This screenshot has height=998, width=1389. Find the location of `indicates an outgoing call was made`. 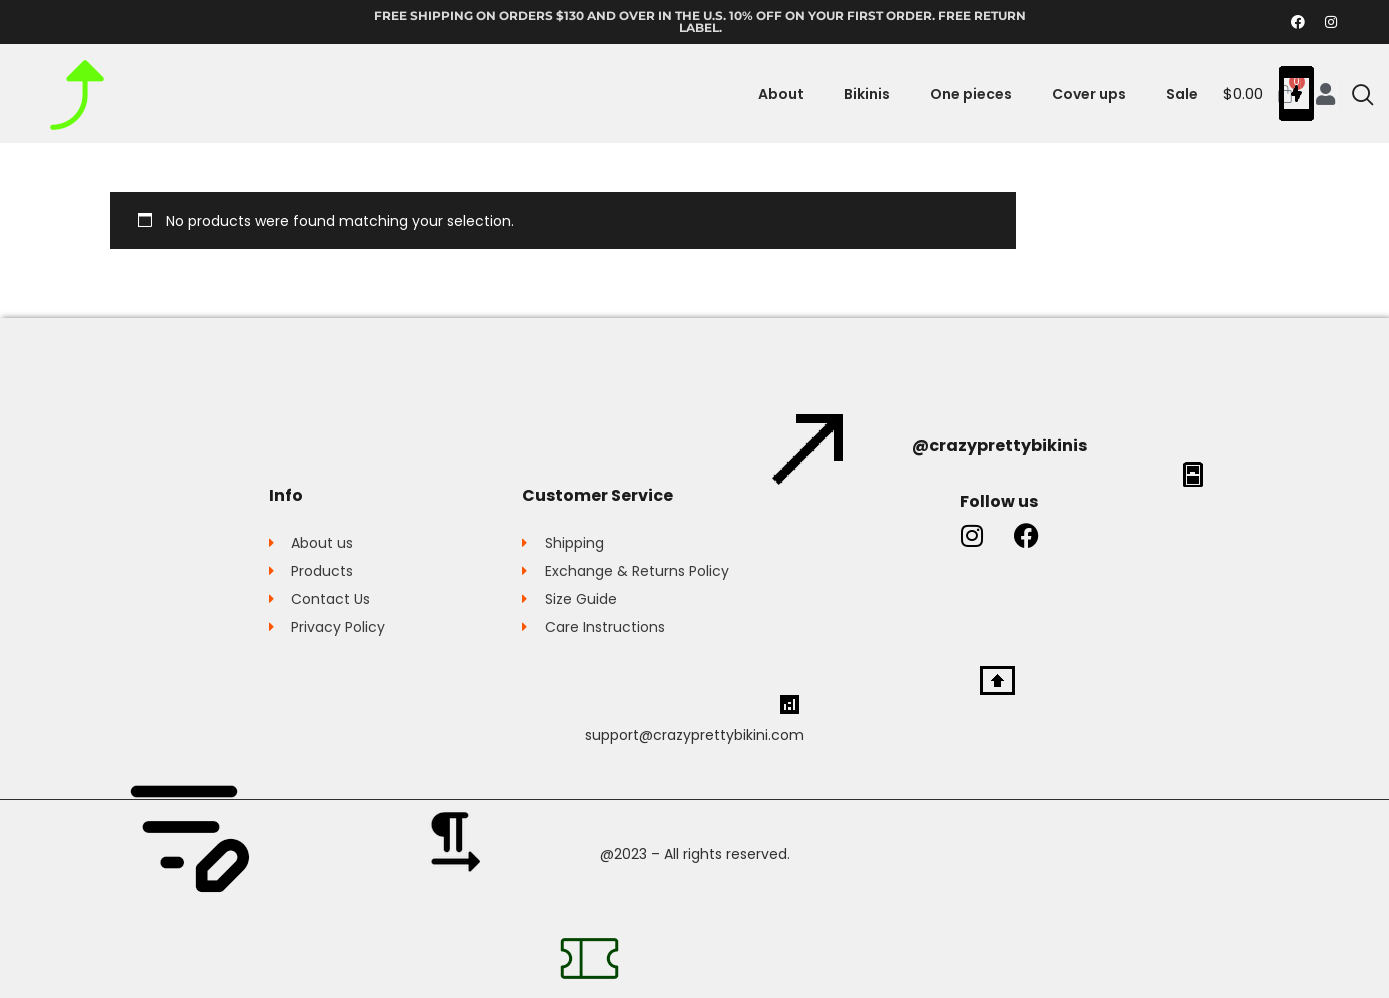

indicates an outgoing call was made is located at coordinates (810, 447).